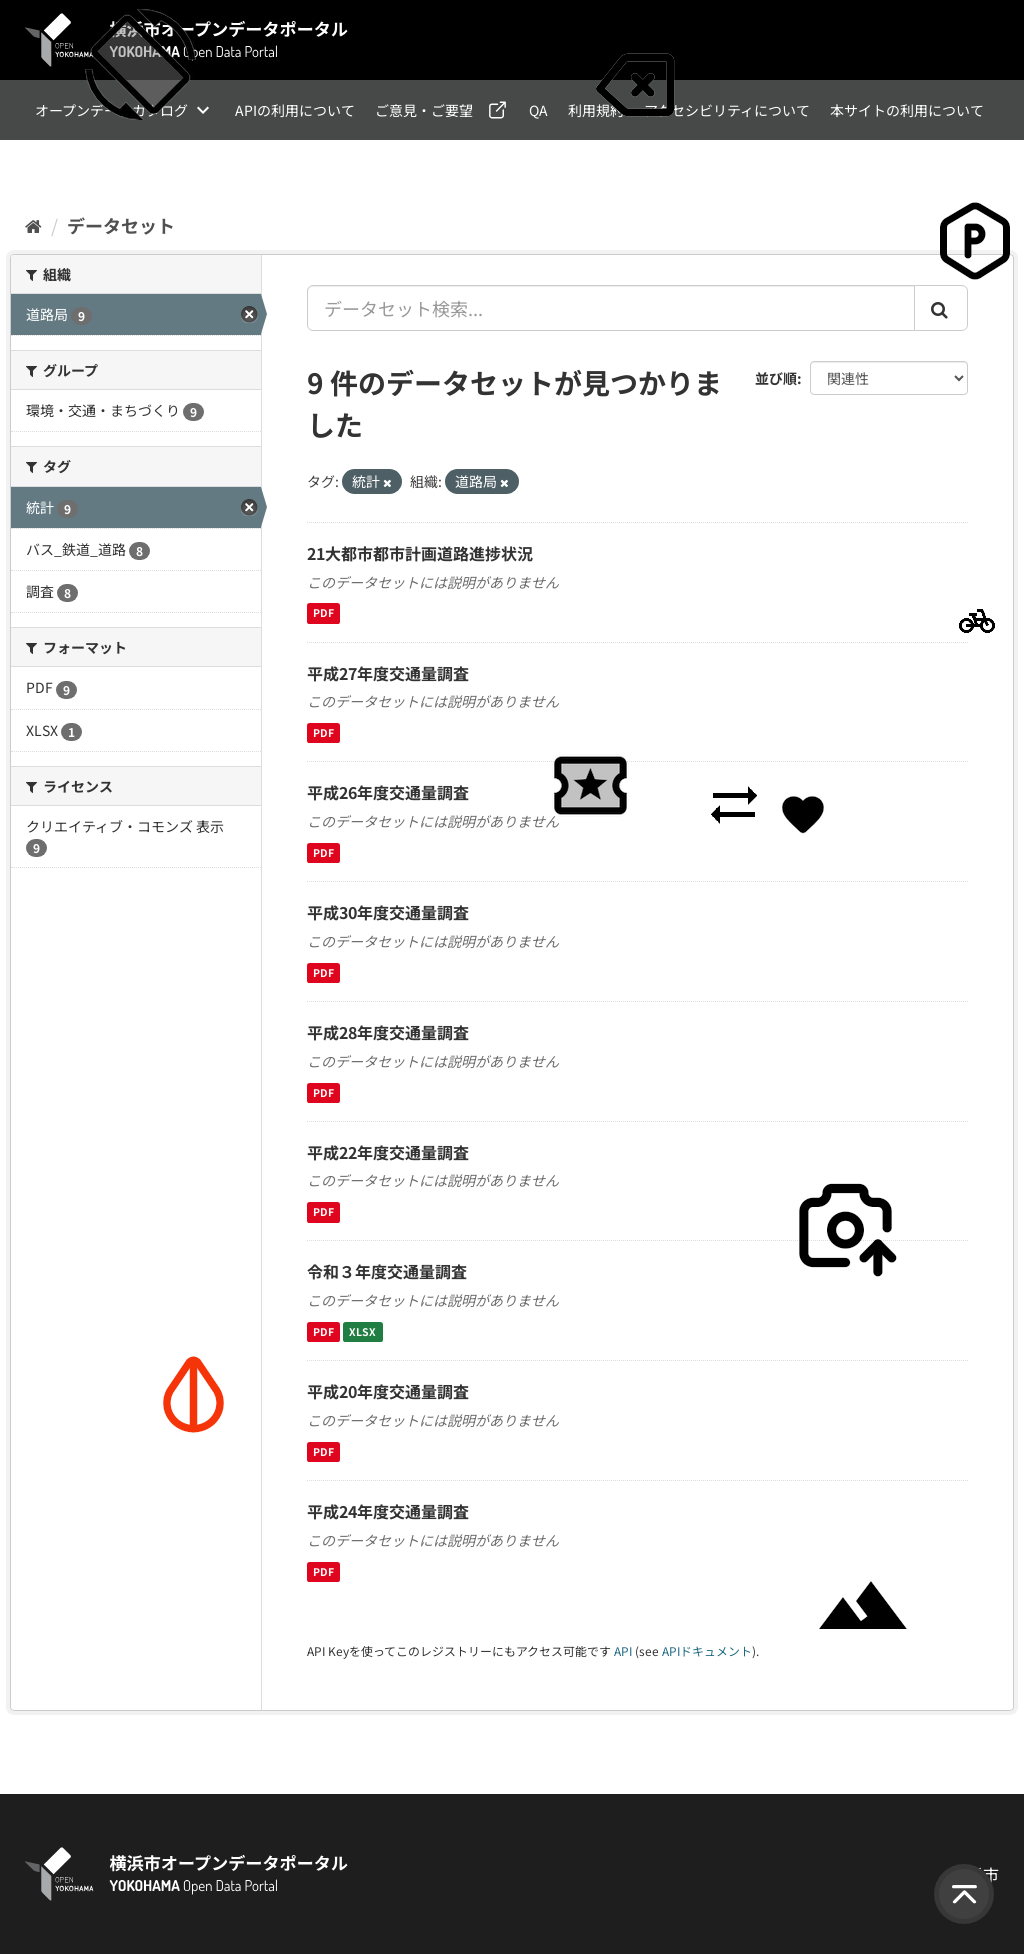 The image size is (1024, 1954). I want to click on indicates 50% humidity level, so click(193, 1394).